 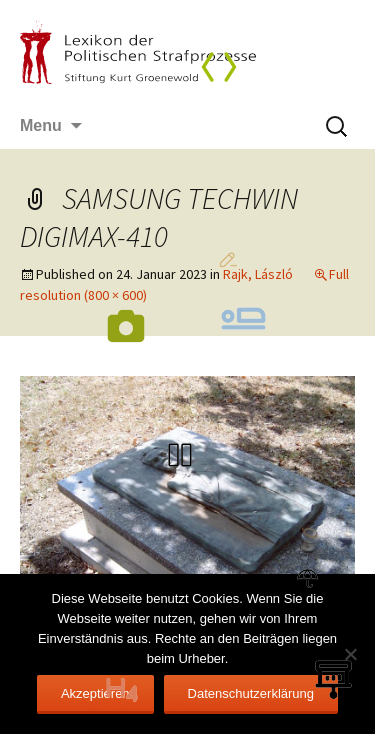 I want to click on view presentation with charts, so click(x=333, y=677).